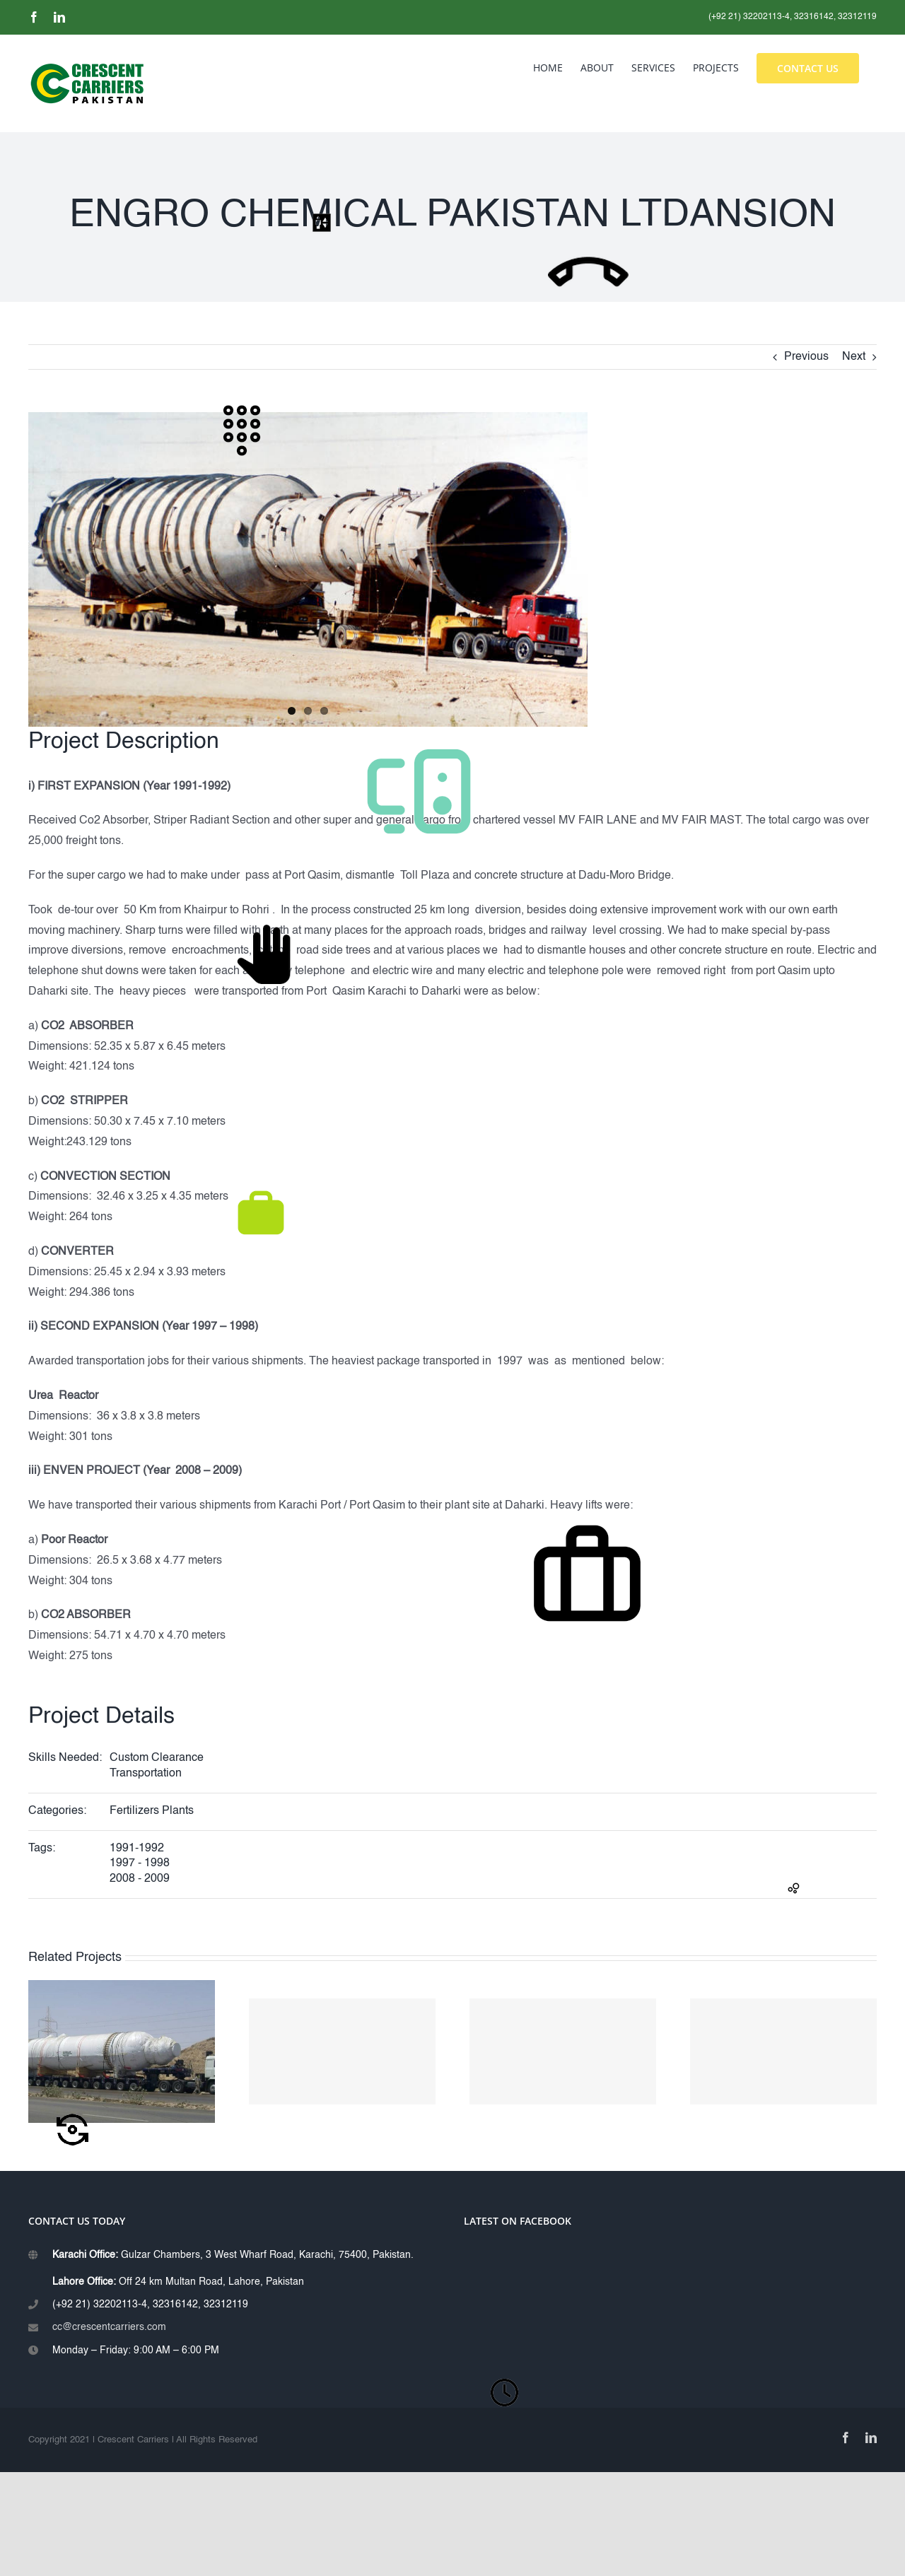 Image resolution: width=905 pixels, height=2576 pixels. What do you see at coordinates (793, 1888) in the screenshot?
I see `view bubble chart visualization` at bounding box center [793, 1888].